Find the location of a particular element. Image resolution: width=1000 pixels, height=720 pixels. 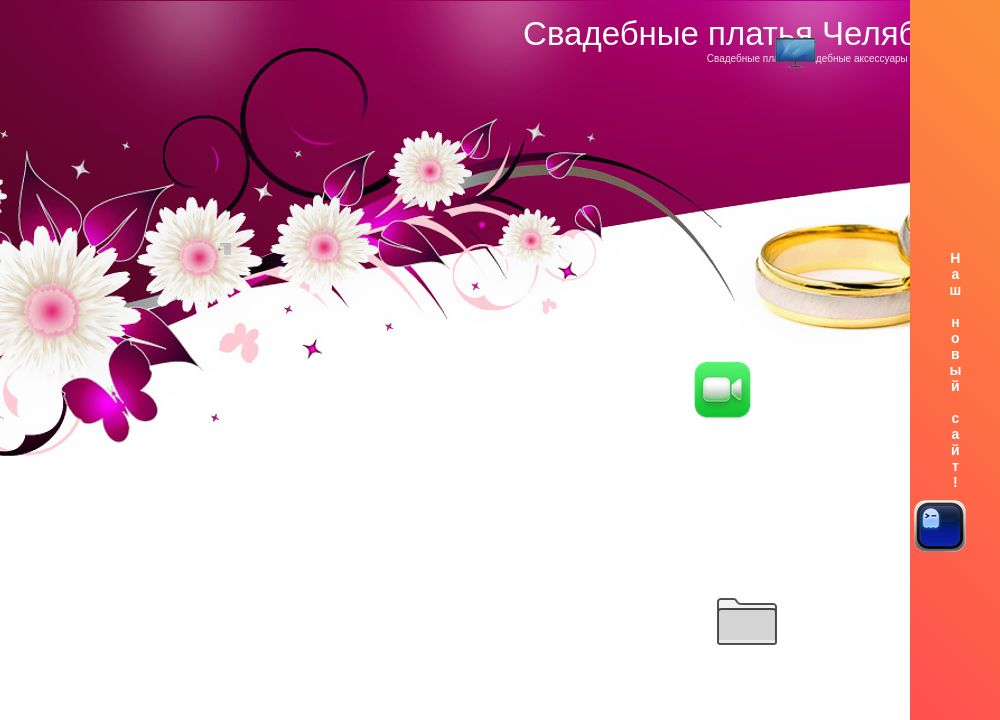

increase text indentation is located at coordinates (225, 249).